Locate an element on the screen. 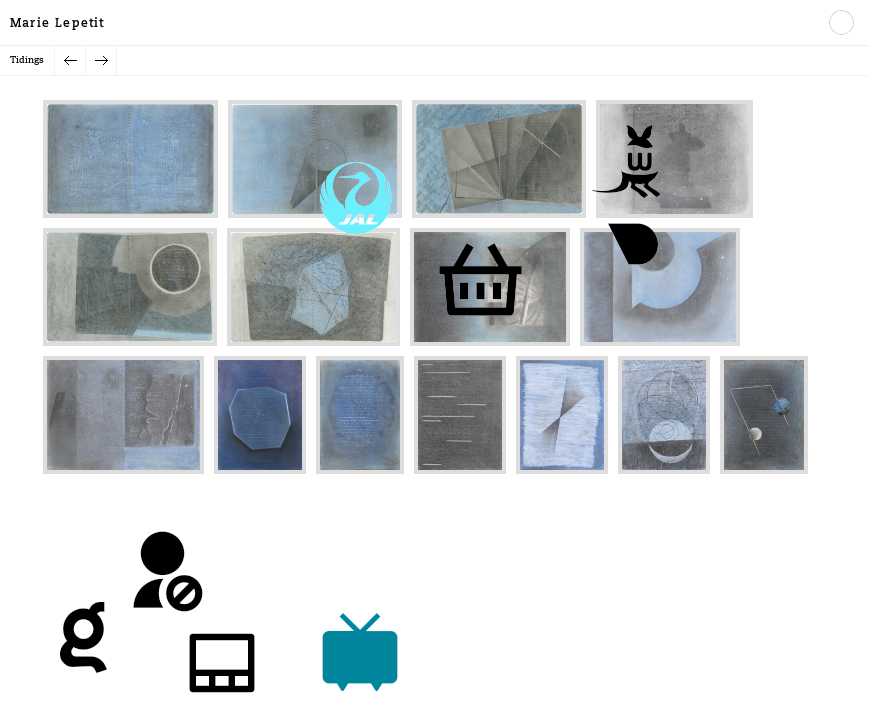 The image size is (869, 720). view your shopping basket is located at coordinates (480, 278).